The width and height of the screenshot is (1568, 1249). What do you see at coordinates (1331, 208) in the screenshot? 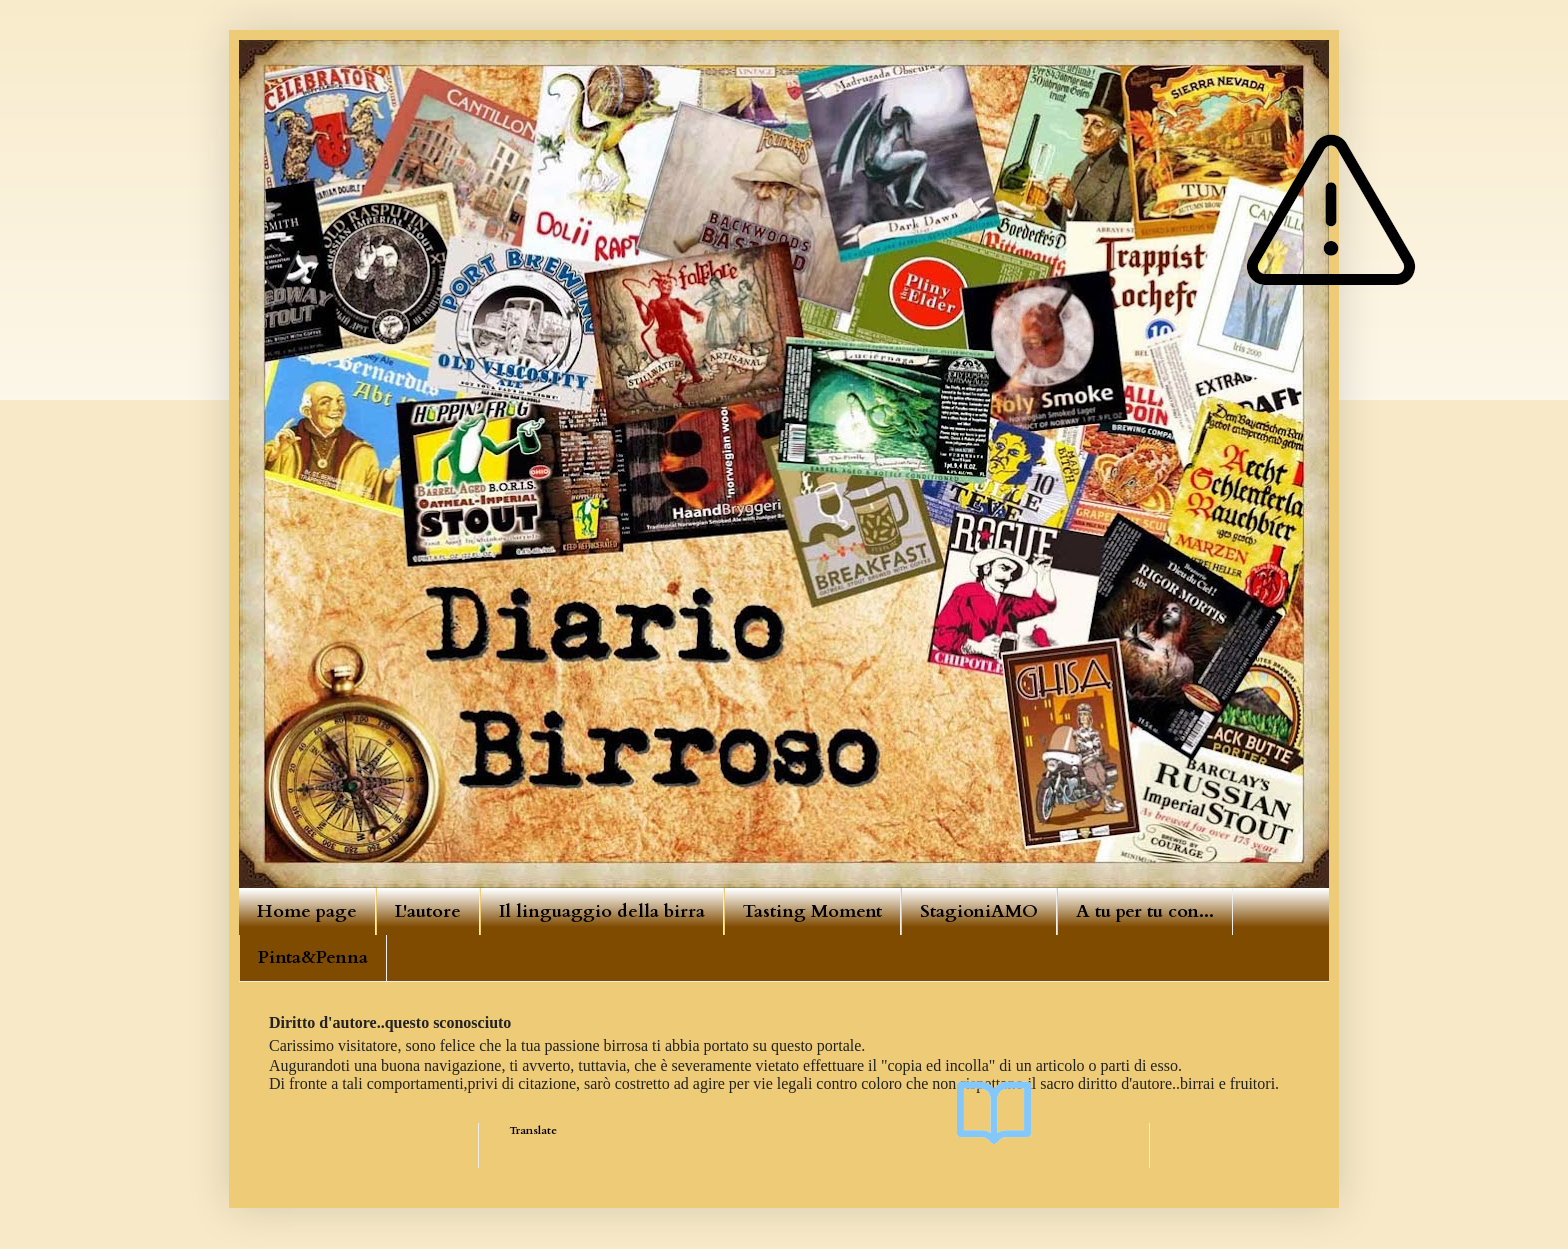
I see `indicates a warning or caution state` at bounding box center [1331, 208].